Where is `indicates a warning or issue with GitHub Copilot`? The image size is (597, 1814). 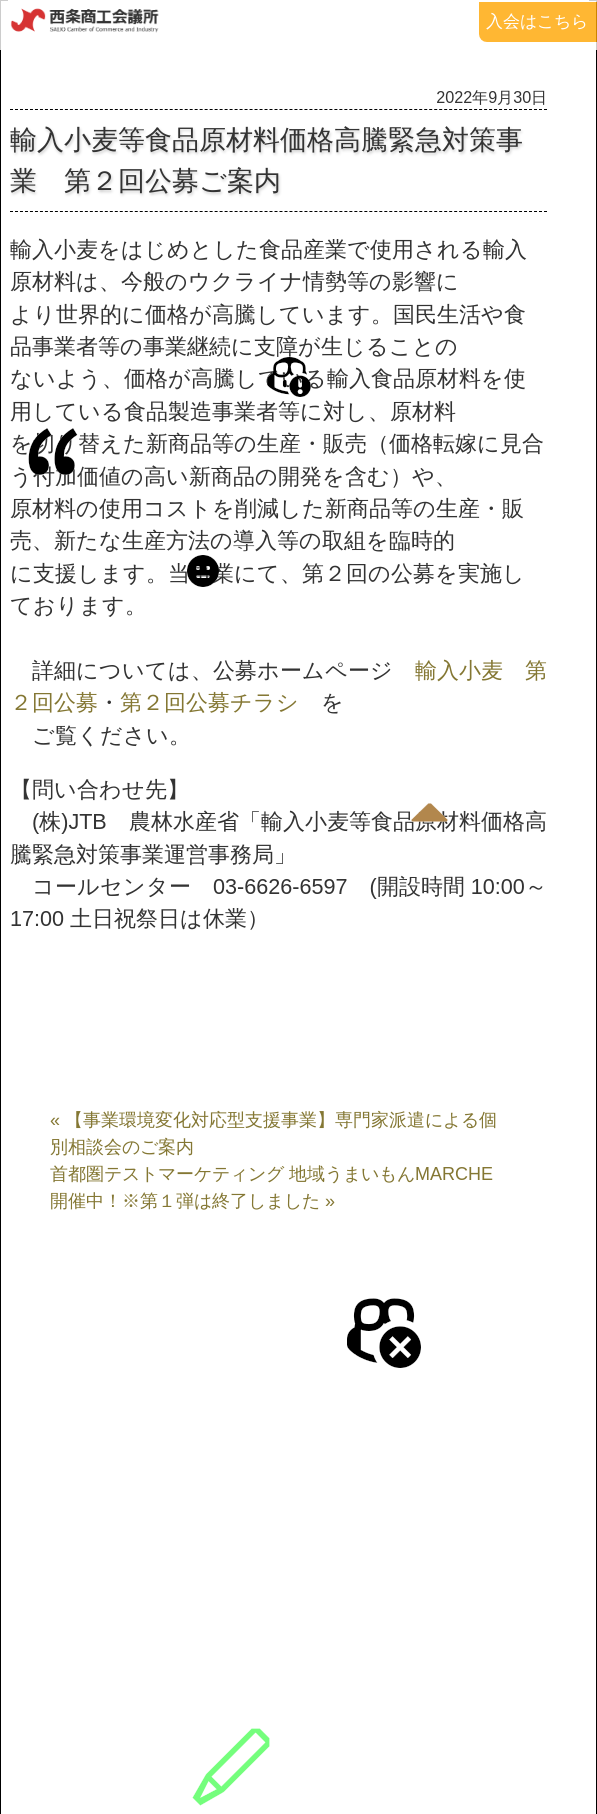
indicates a warning or issue with GitHub Copilot is located at coordinates (289, 377).